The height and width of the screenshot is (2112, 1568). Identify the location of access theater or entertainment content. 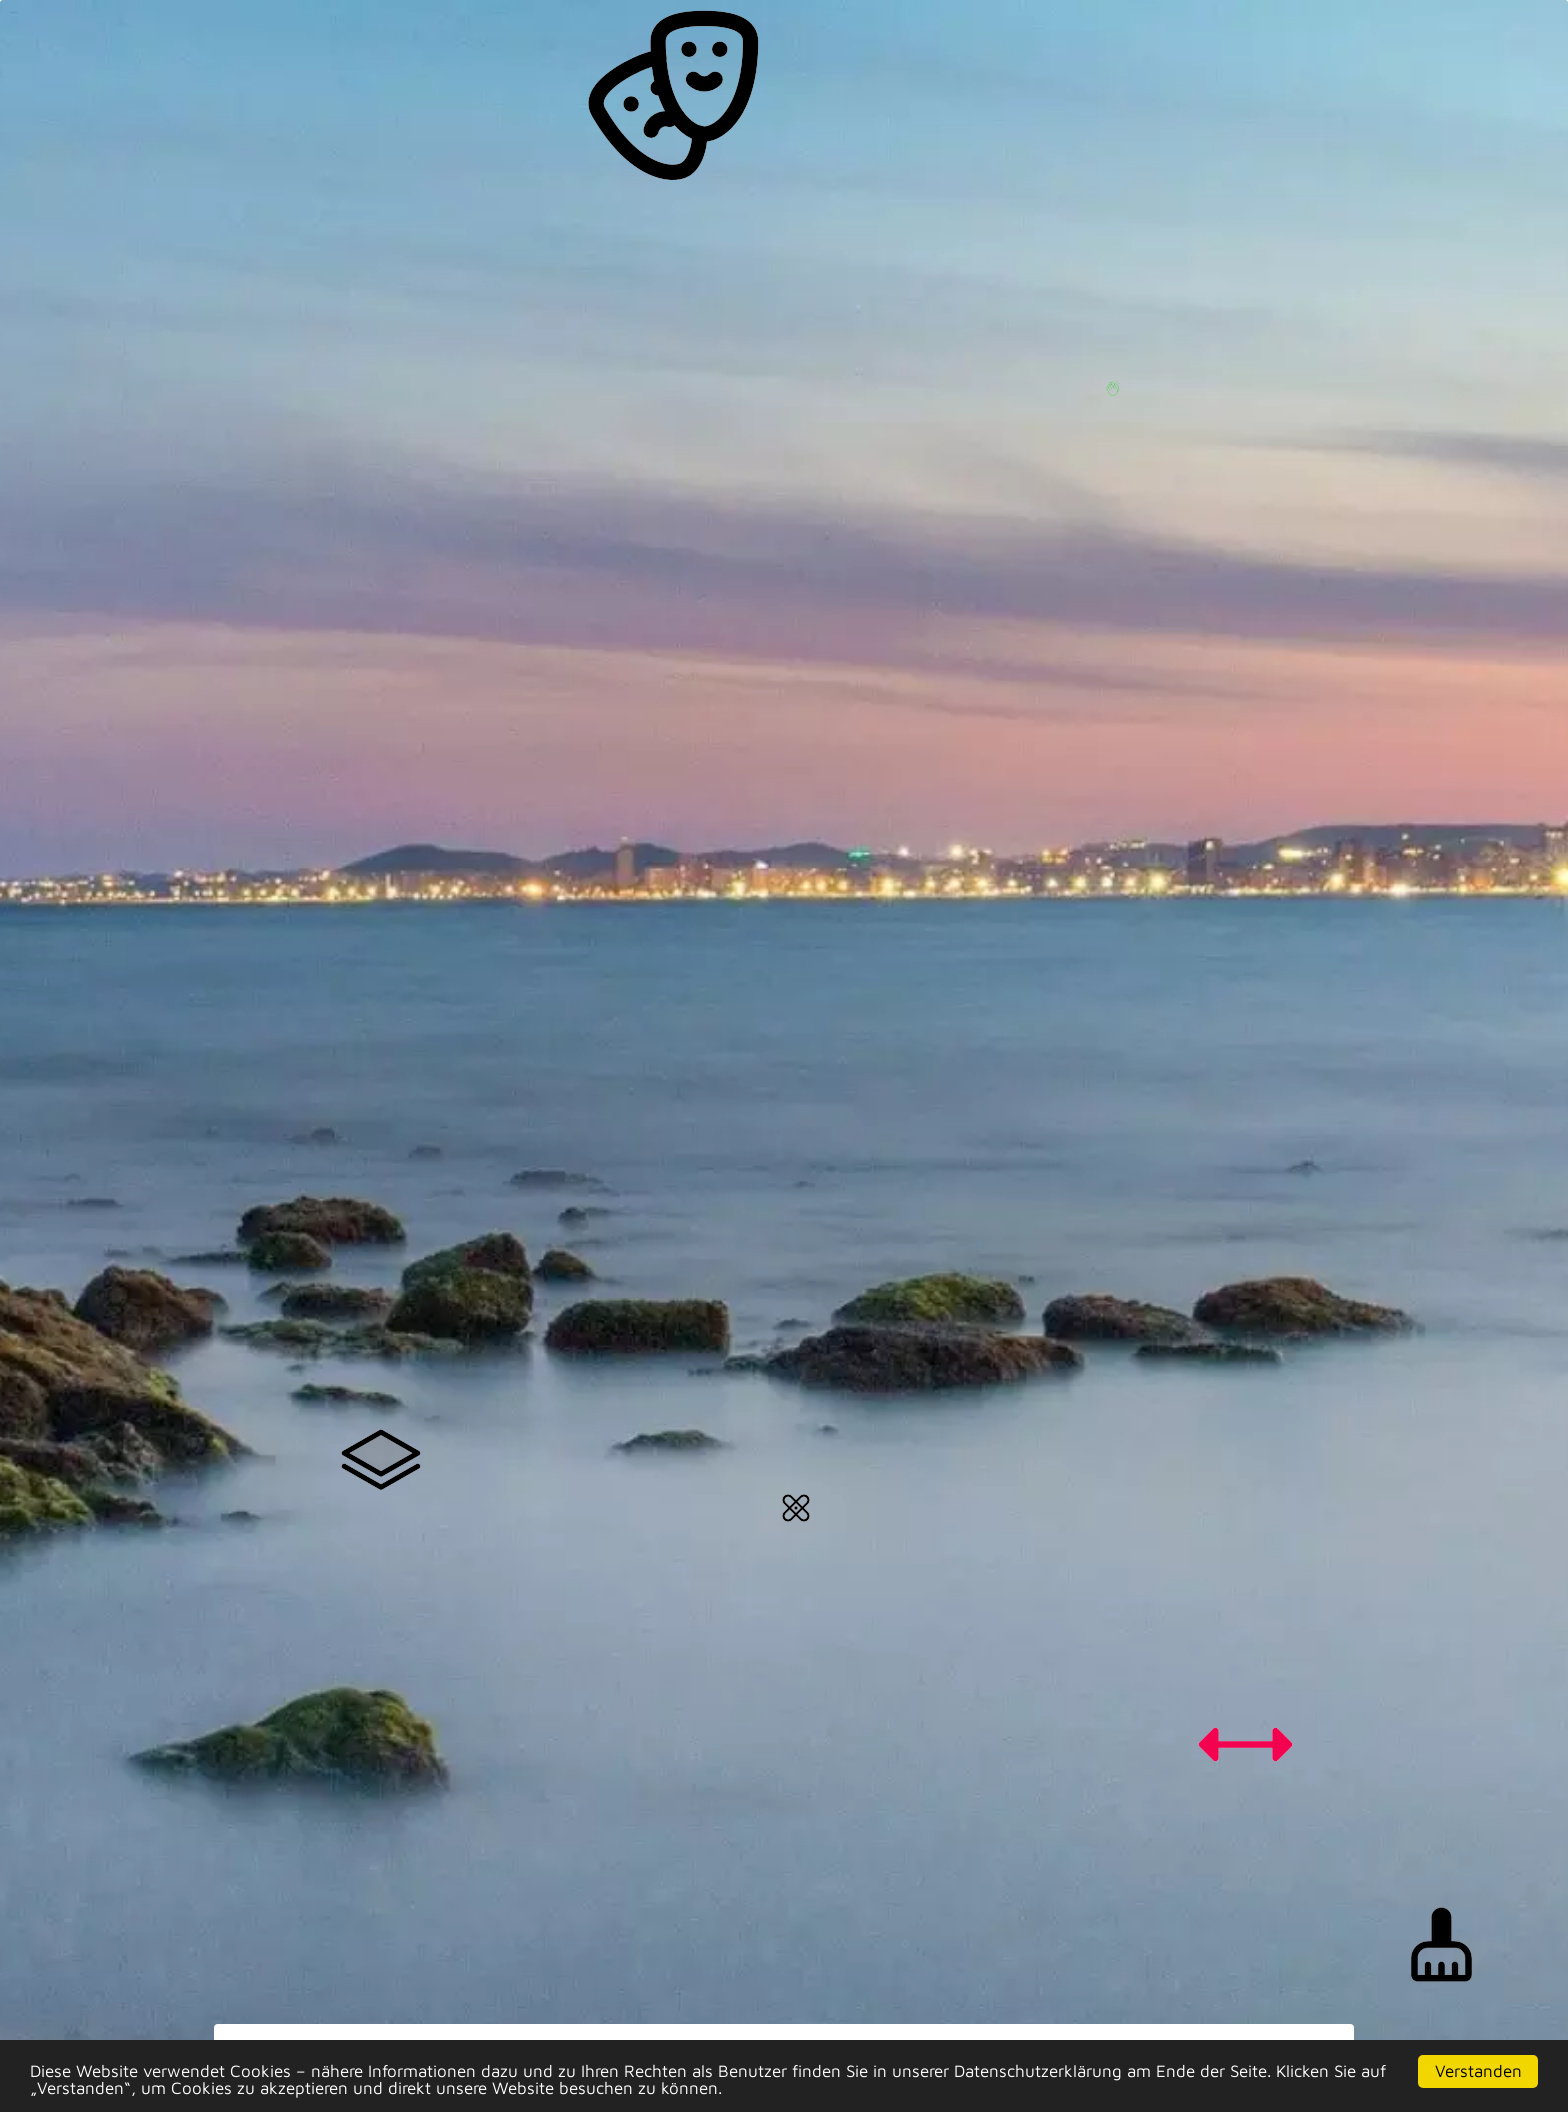
(673, 95).